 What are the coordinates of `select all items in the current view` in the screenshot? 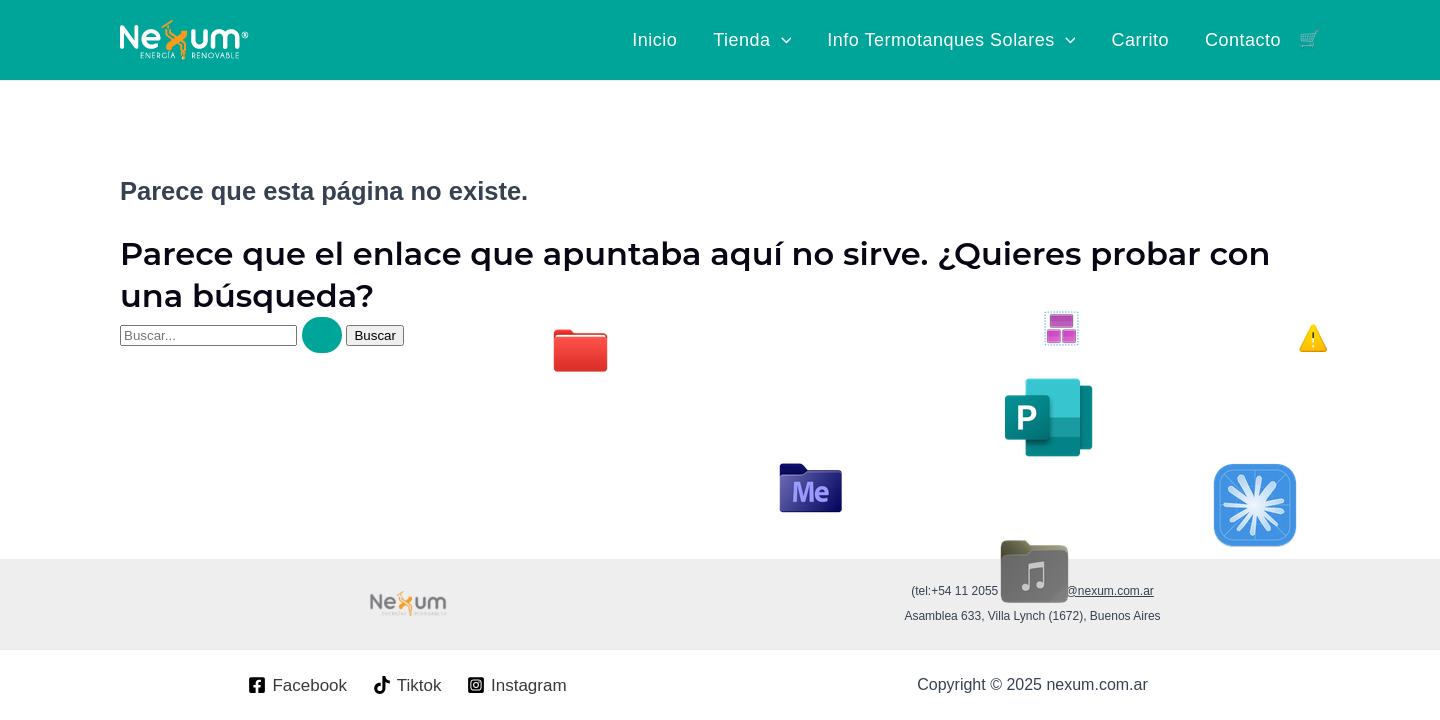 It's located at (1061, 328).